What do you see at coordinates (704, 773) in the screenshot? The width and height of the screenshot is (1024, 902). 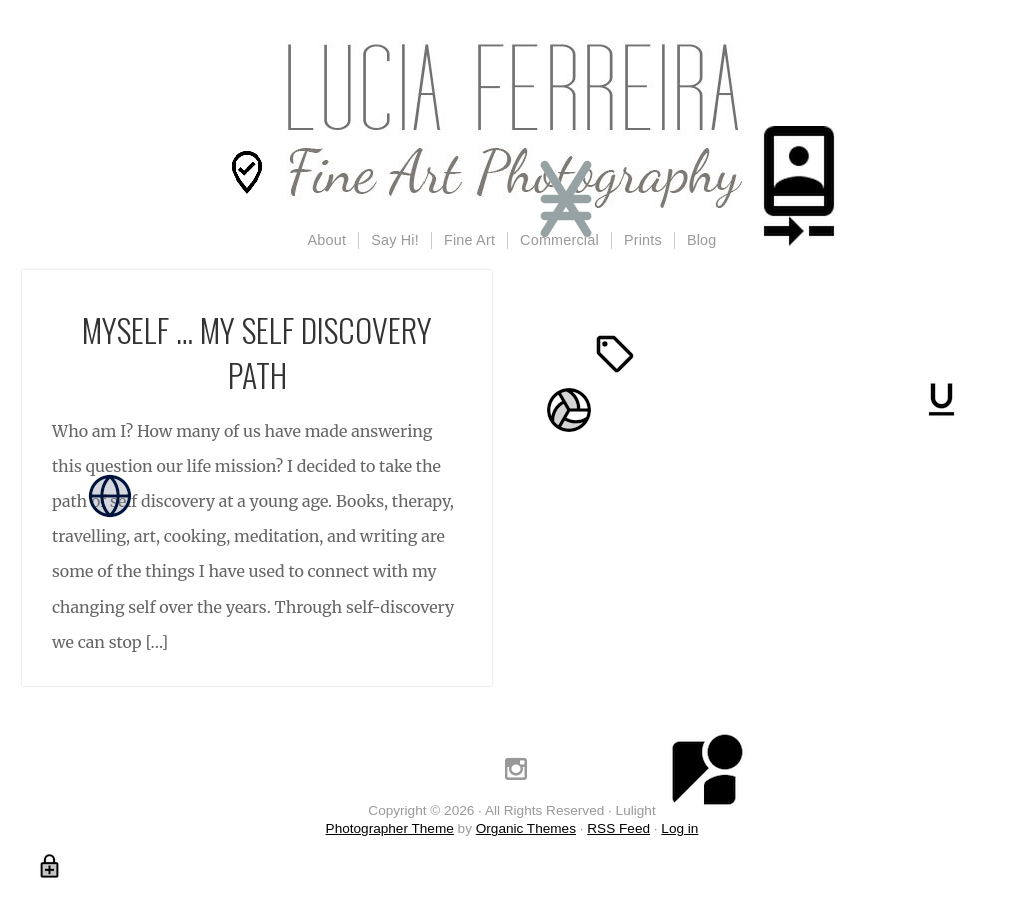 I see `access street view mode on maps` at bounding box center [704, 773].